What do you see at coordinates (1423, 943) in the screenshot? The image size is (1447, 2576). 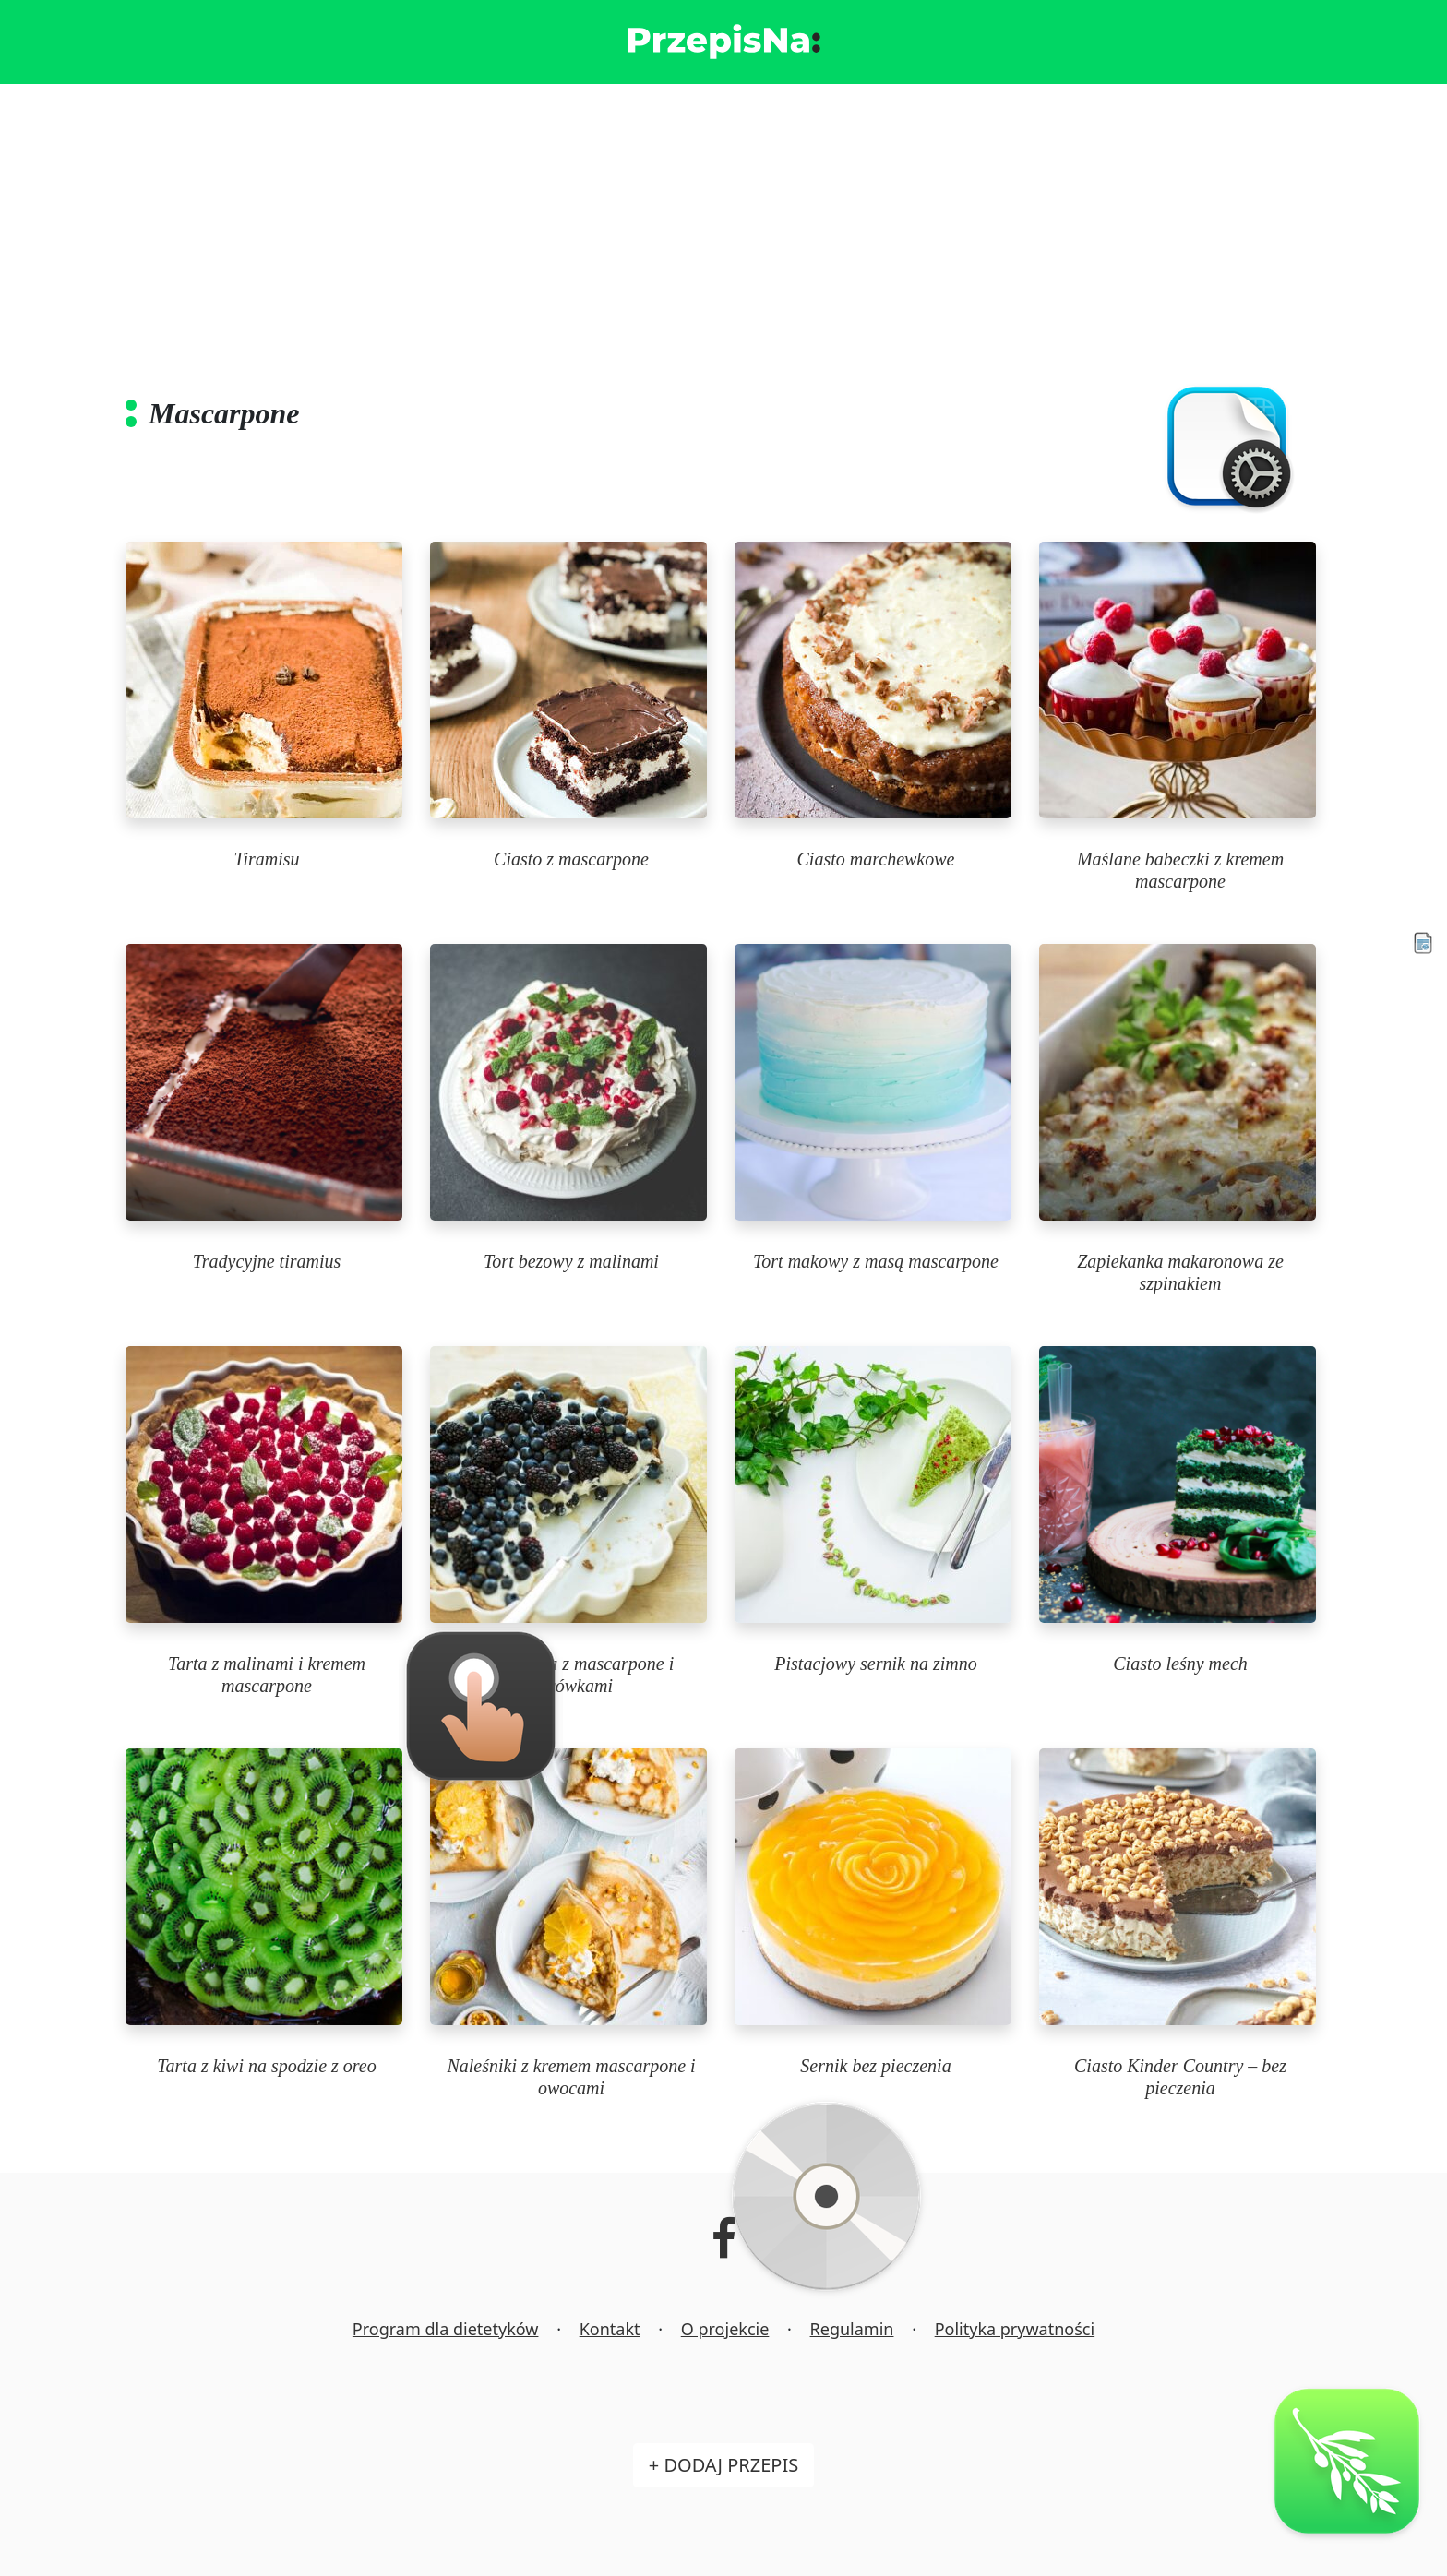 I see `open an opendocument web page file` at bounding box center [1423, 943].